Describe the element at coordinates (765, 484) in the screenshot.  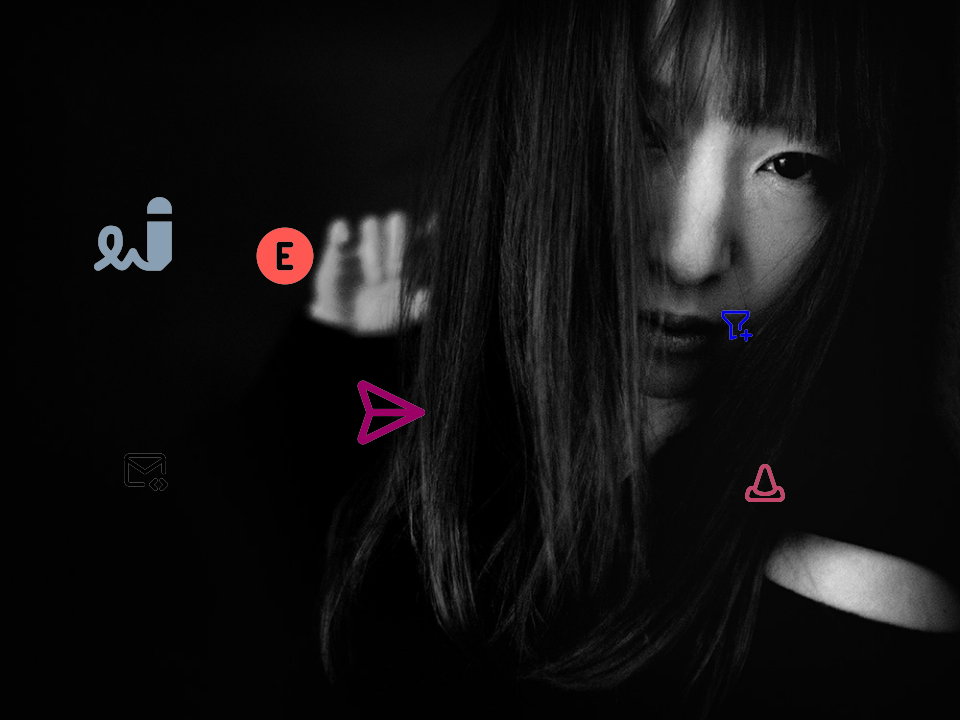
I see `open VLC media player` at that location.